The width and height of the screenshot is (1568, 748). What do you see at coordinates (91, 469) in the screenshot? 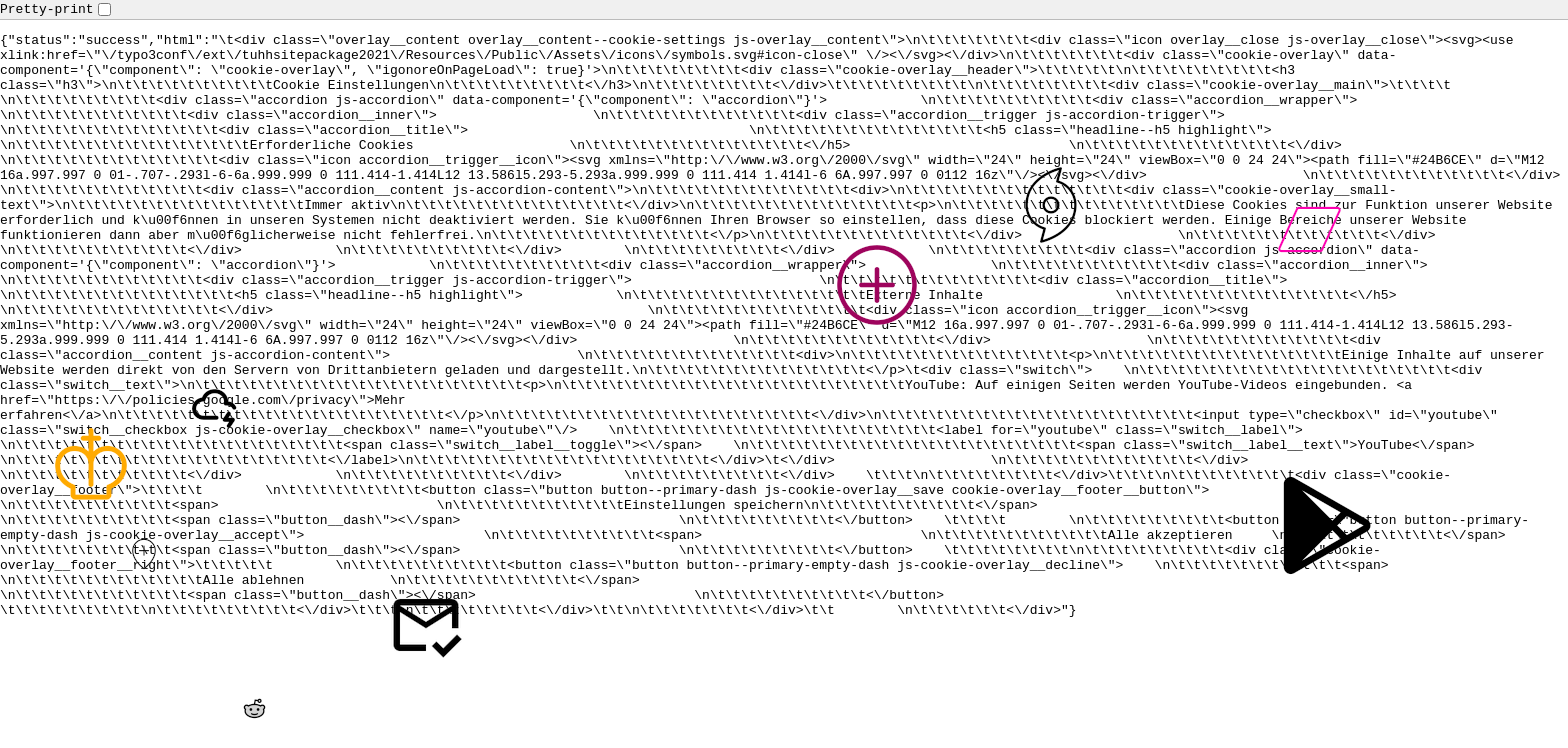
I see `indicates premium or royal status` at bounding box center [91, 469].